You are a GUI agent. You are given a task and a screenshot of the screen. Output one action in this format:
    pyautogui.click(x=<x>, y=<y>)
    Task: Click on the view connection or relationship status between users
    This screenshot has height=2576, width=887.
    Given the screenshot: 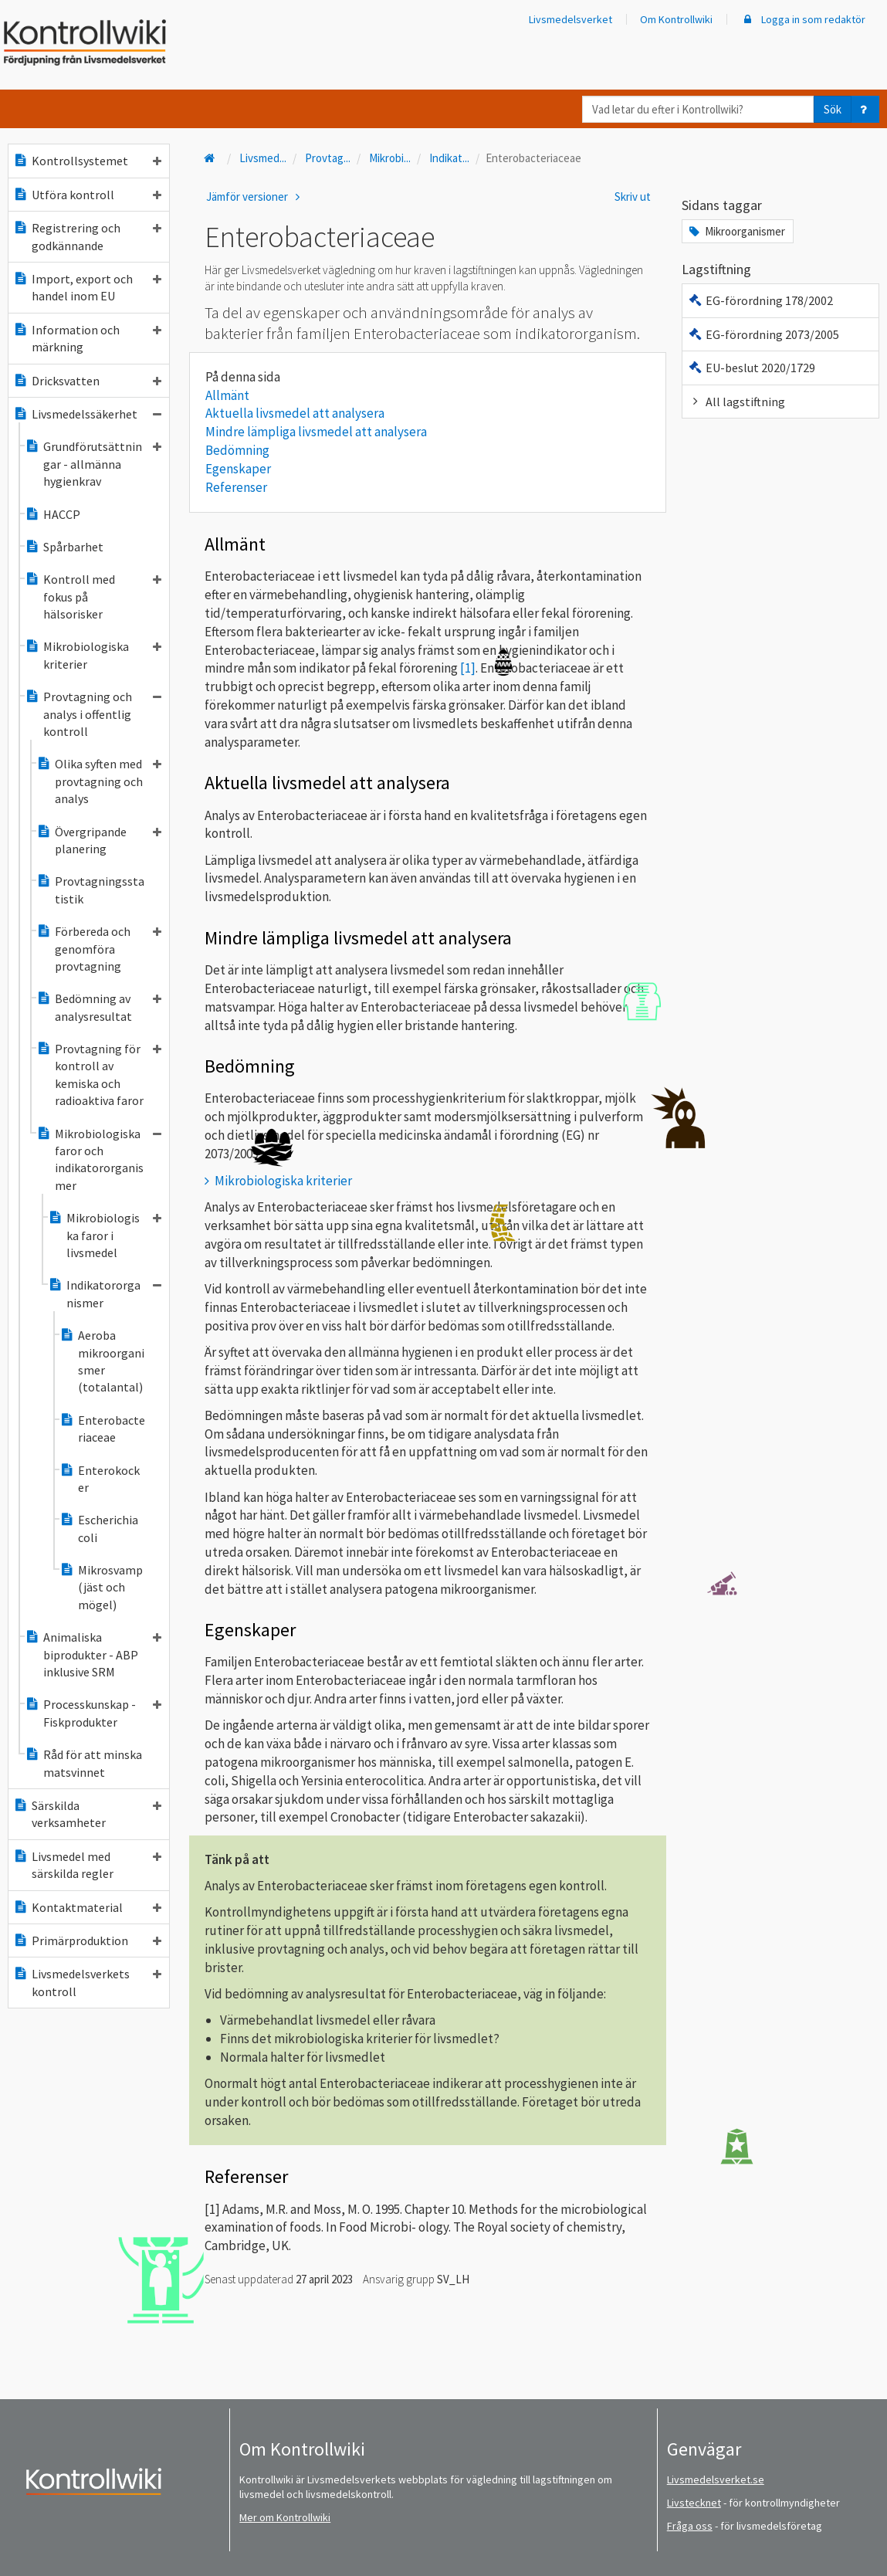 What is the action you would take?
    pyautogui.click(x=642, y=1001)
    